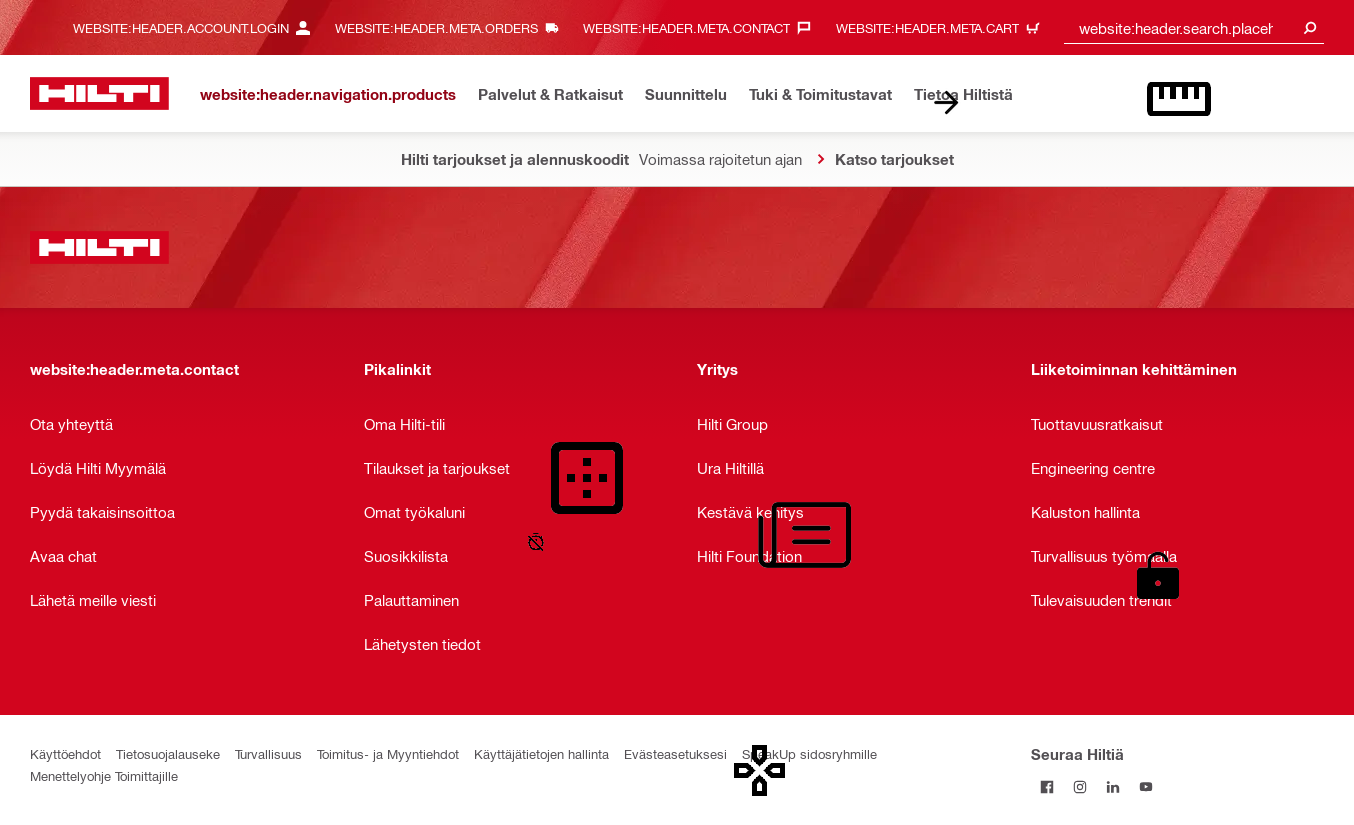 This screenshot has width=1354, height=825. Describe the element at coordinates (759, 770) in the screenshot. I see `access gaming features or controls` at that location.